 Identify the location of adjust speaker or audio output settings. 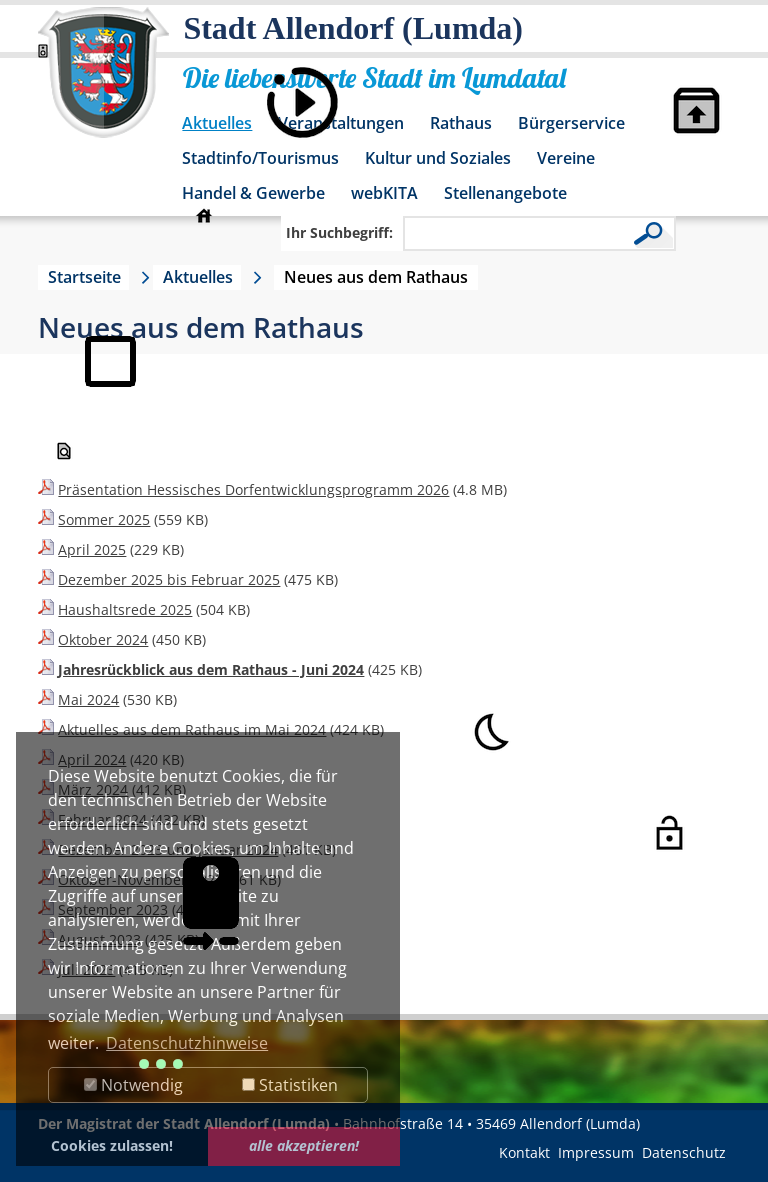
(43, 51).